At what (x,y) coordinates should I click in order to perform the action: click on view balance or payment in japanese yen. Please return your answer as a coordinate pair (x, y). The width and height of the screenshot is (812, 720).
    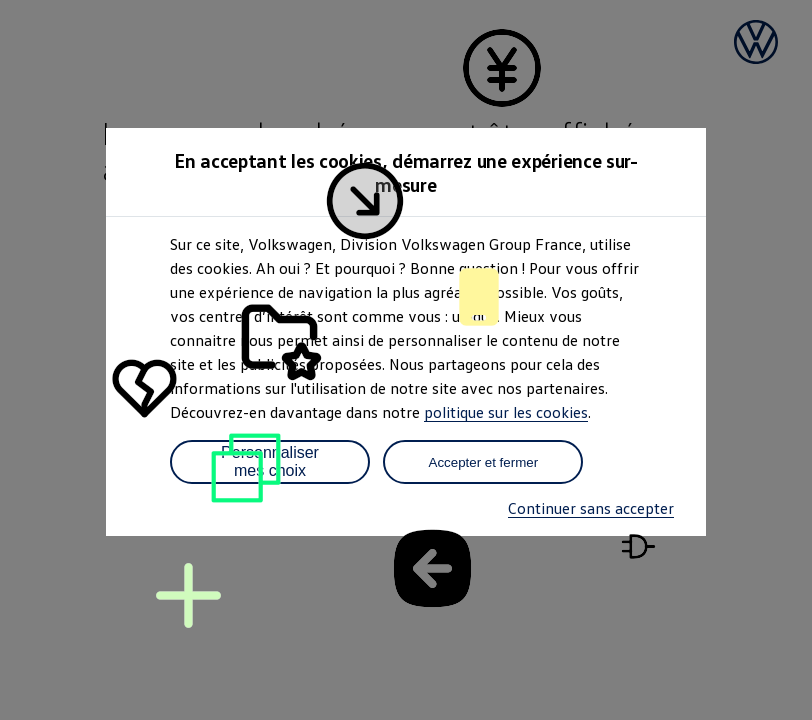
    Looking at the image, I should click on (502, 68).